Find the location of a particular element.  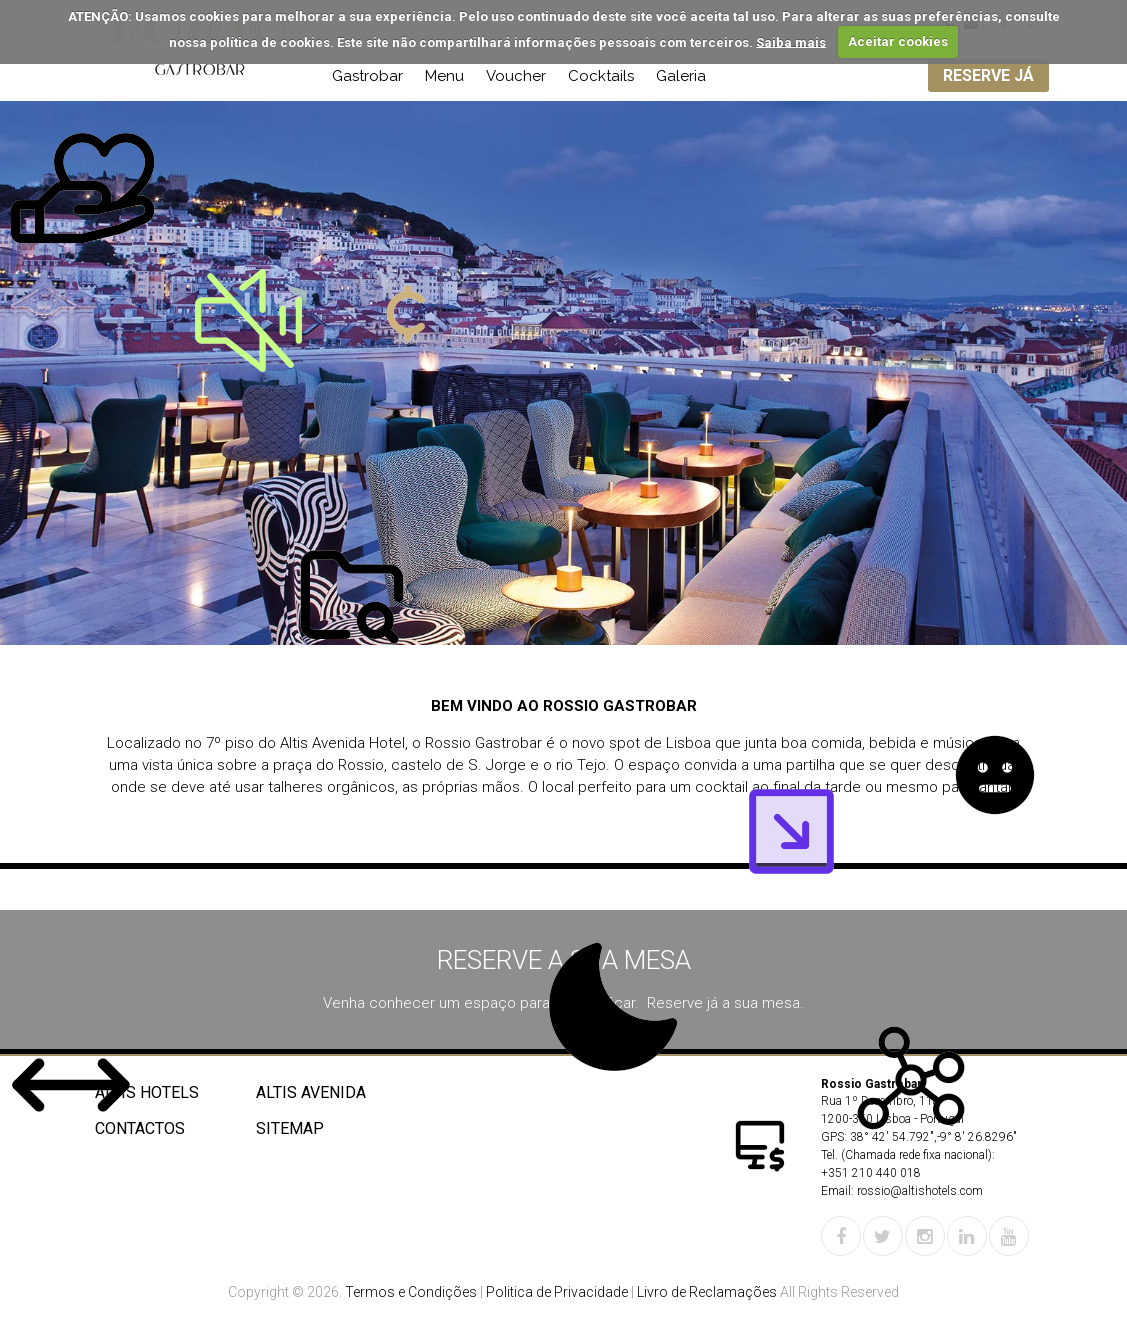

view billing or payment on desktop is located at coordinates (760, 1145).